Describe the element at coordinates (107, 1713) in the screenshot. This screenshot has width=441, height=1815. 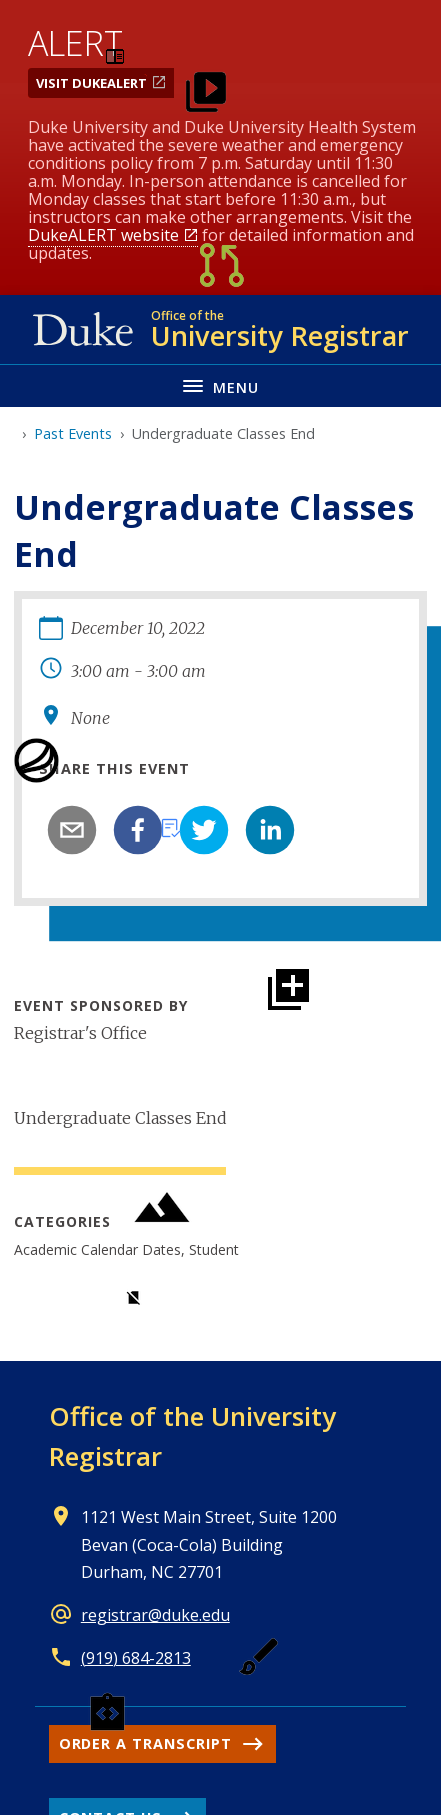
I see `view integration or embed code` at that location.